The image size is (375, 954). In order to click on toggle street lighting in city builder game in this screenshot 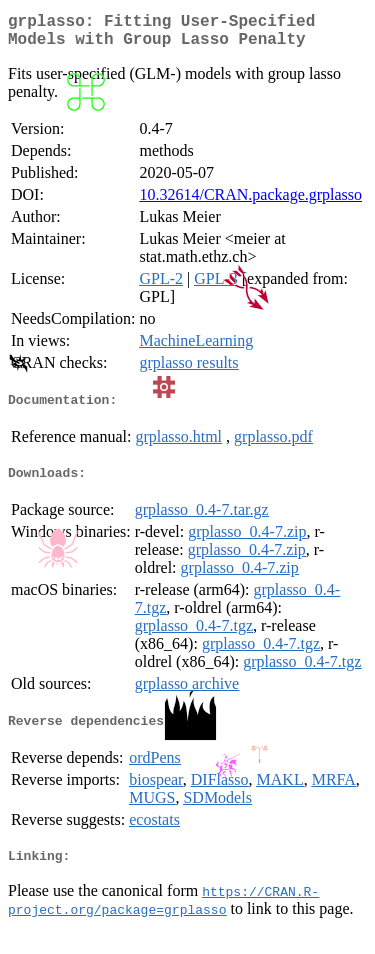, I will do `click(259, 754)`.